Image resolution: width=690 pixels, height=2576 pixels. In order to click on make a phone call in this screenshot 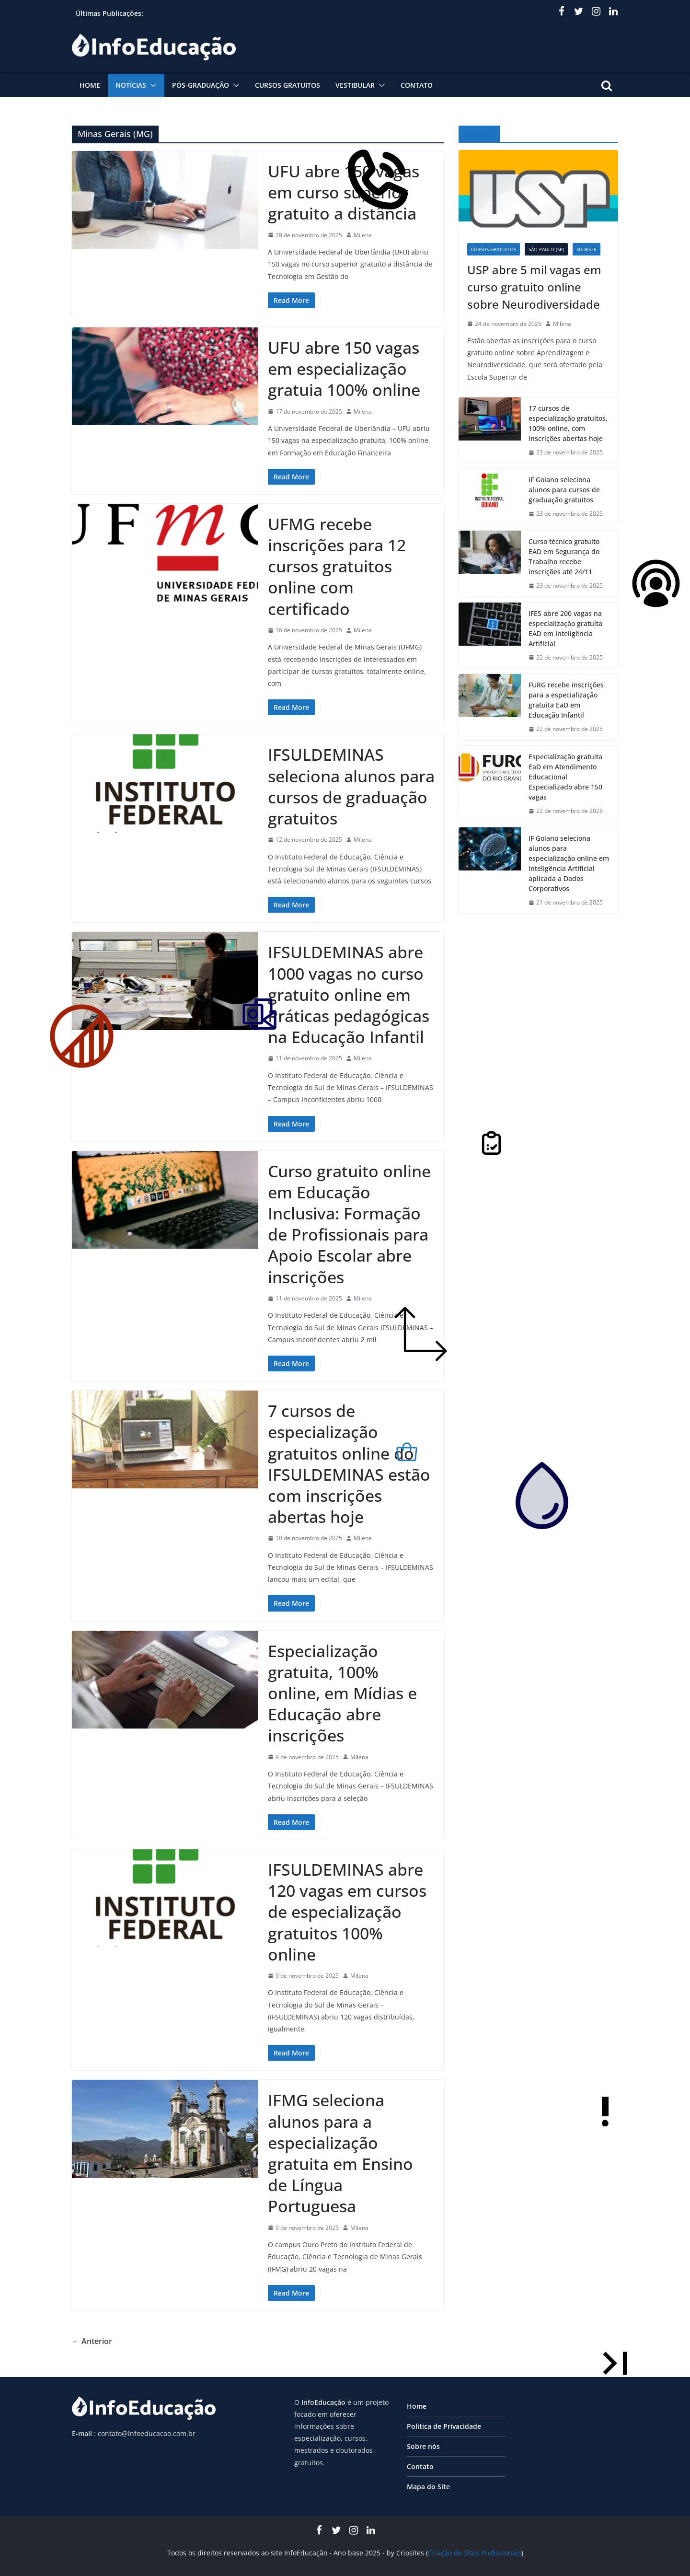, I will do `click(379, 178)`.